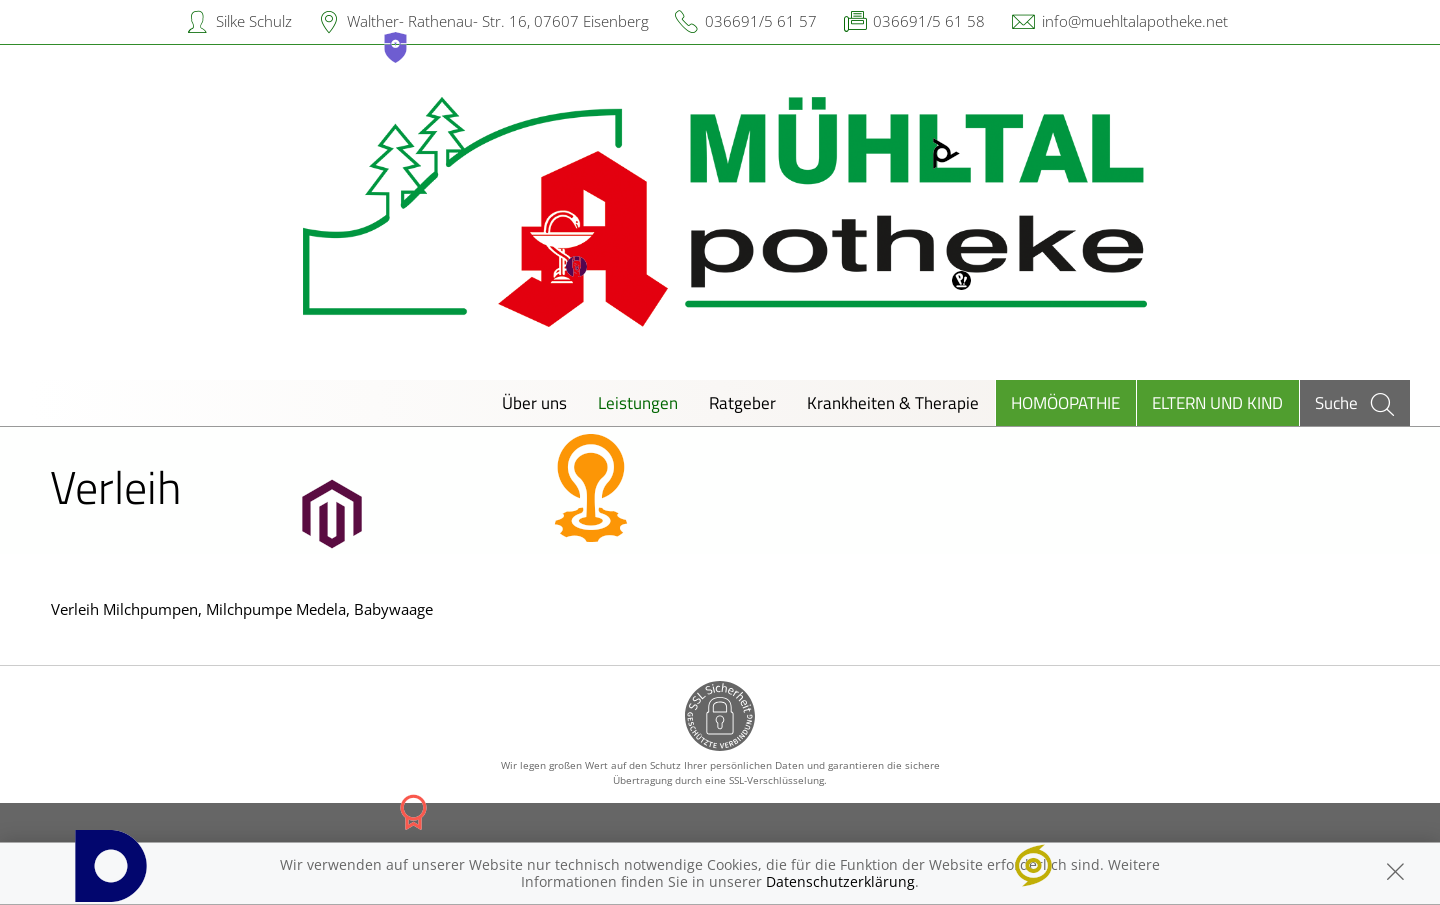 The height and width of the screenshot is (905, 1440). What do you see at coordinates (395, 47) in the screenshot?
I see `spring security framework logo` at bounding box center [395, 47].